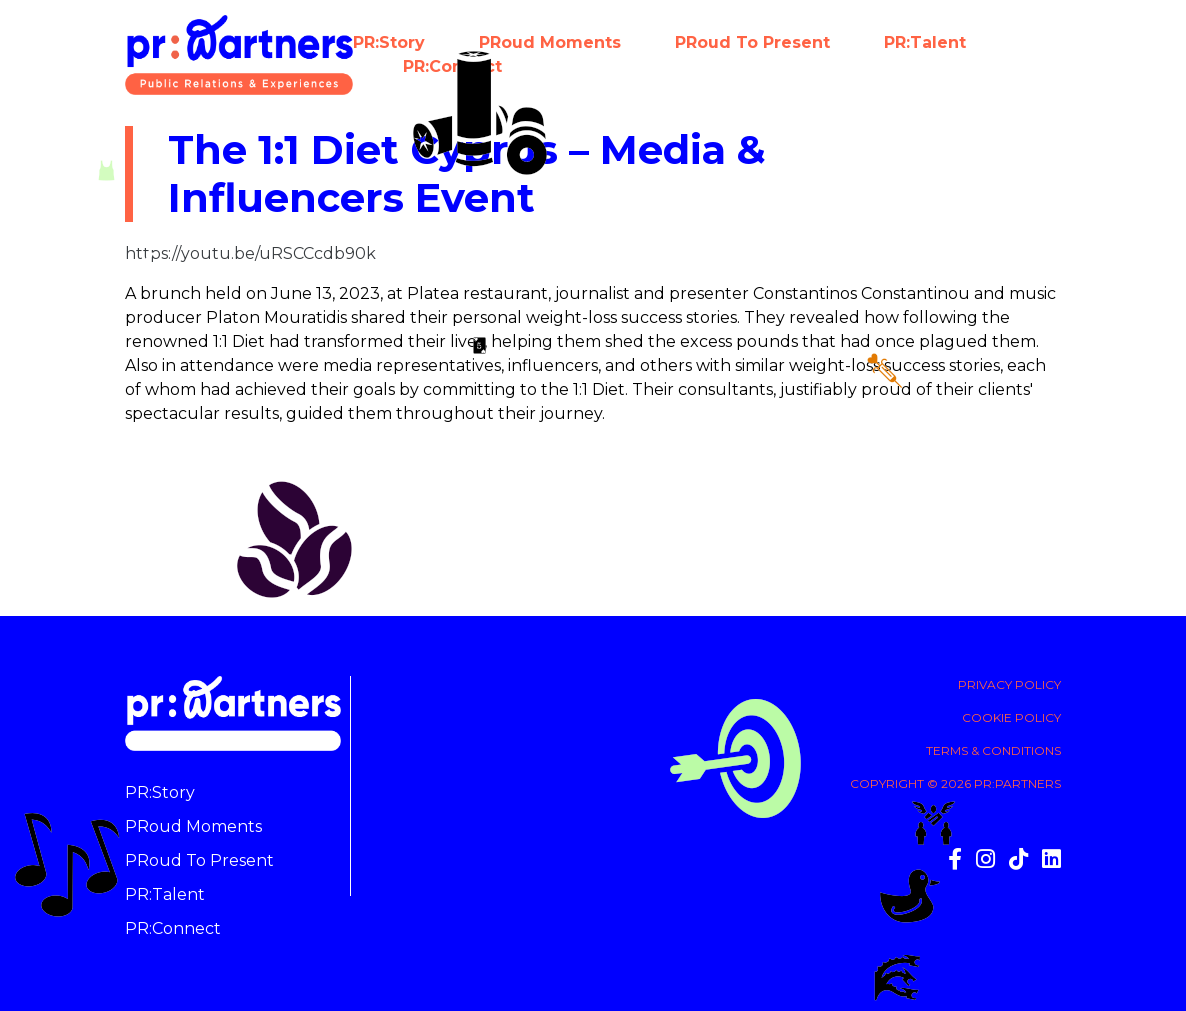 The width and height of the screenshot is (1186, 1011). What do you see at coordinates (480, 113) in the screenshot?
I see `select shotgun ammo type` at bounding box center [480, 113].